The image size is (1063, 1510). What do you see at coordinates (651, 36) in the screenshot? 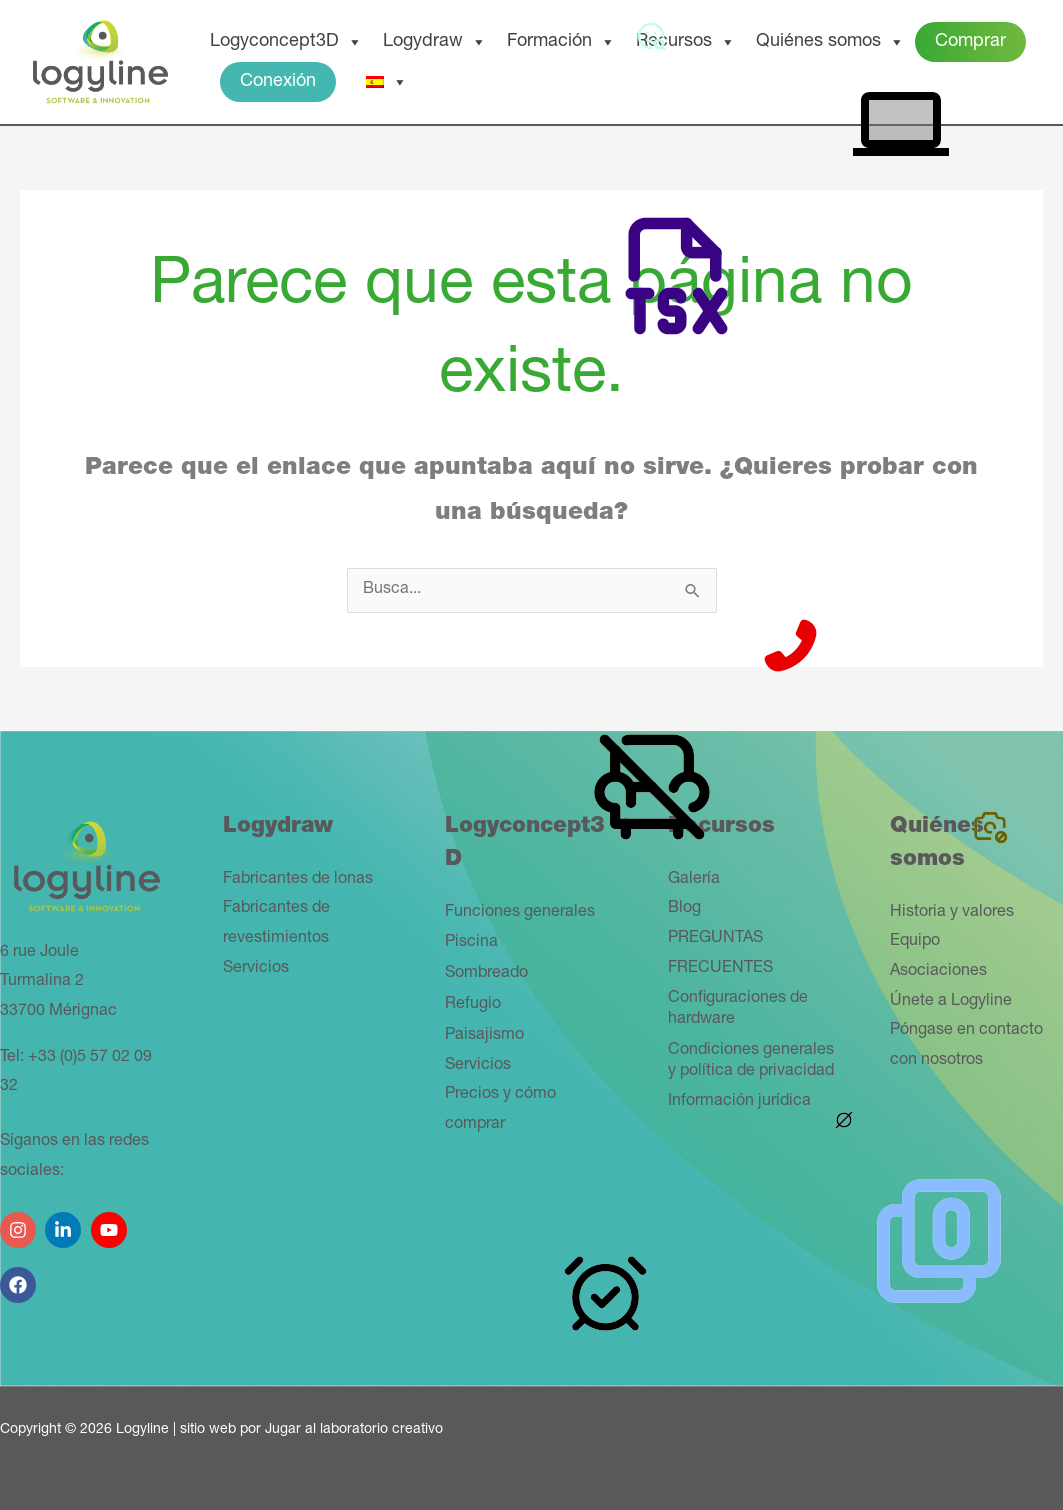
I see `search for emotions or mood filters` at bounding box center [651, 36].